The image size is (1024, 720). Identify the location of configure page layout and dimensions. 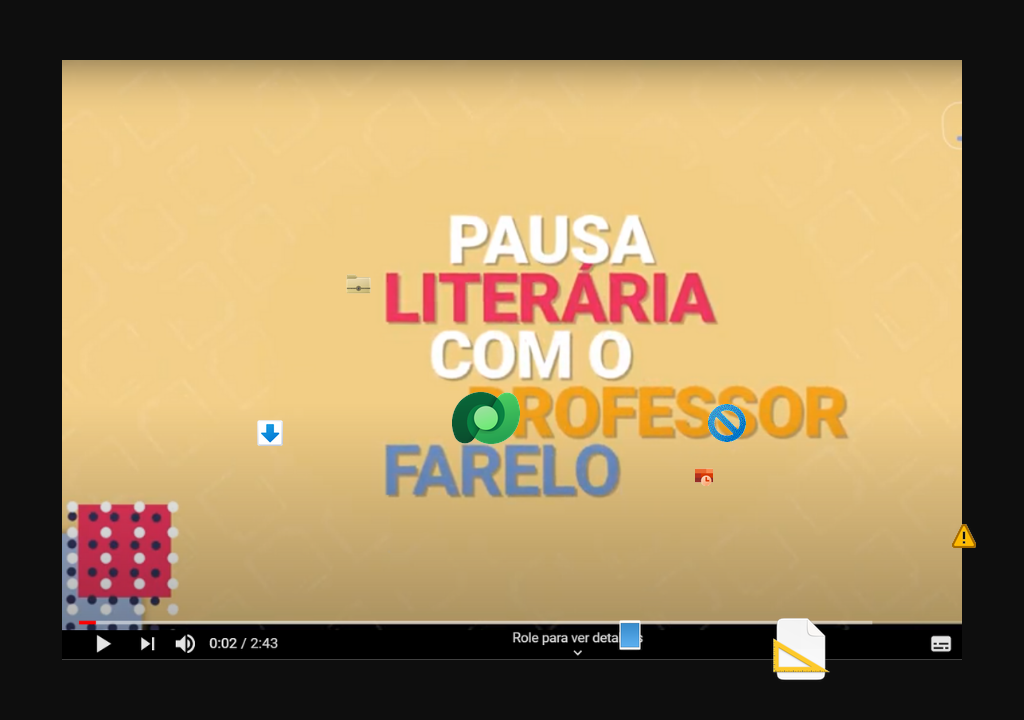
(801, 649).